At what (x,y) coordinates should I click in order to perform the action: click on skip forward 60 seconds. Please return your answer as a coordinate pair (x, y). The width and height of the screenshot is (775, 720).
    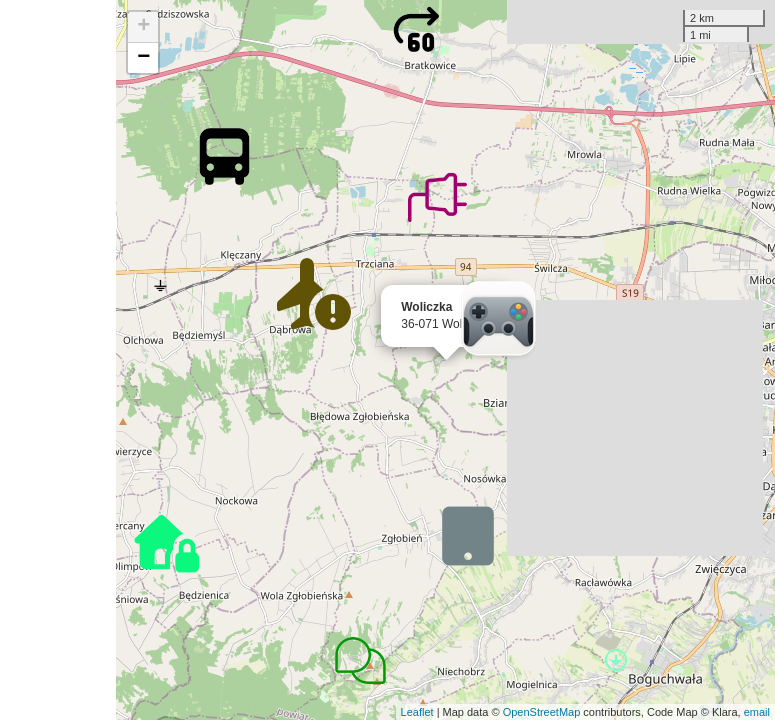
    Looking at the image, I should click on (417, 30).